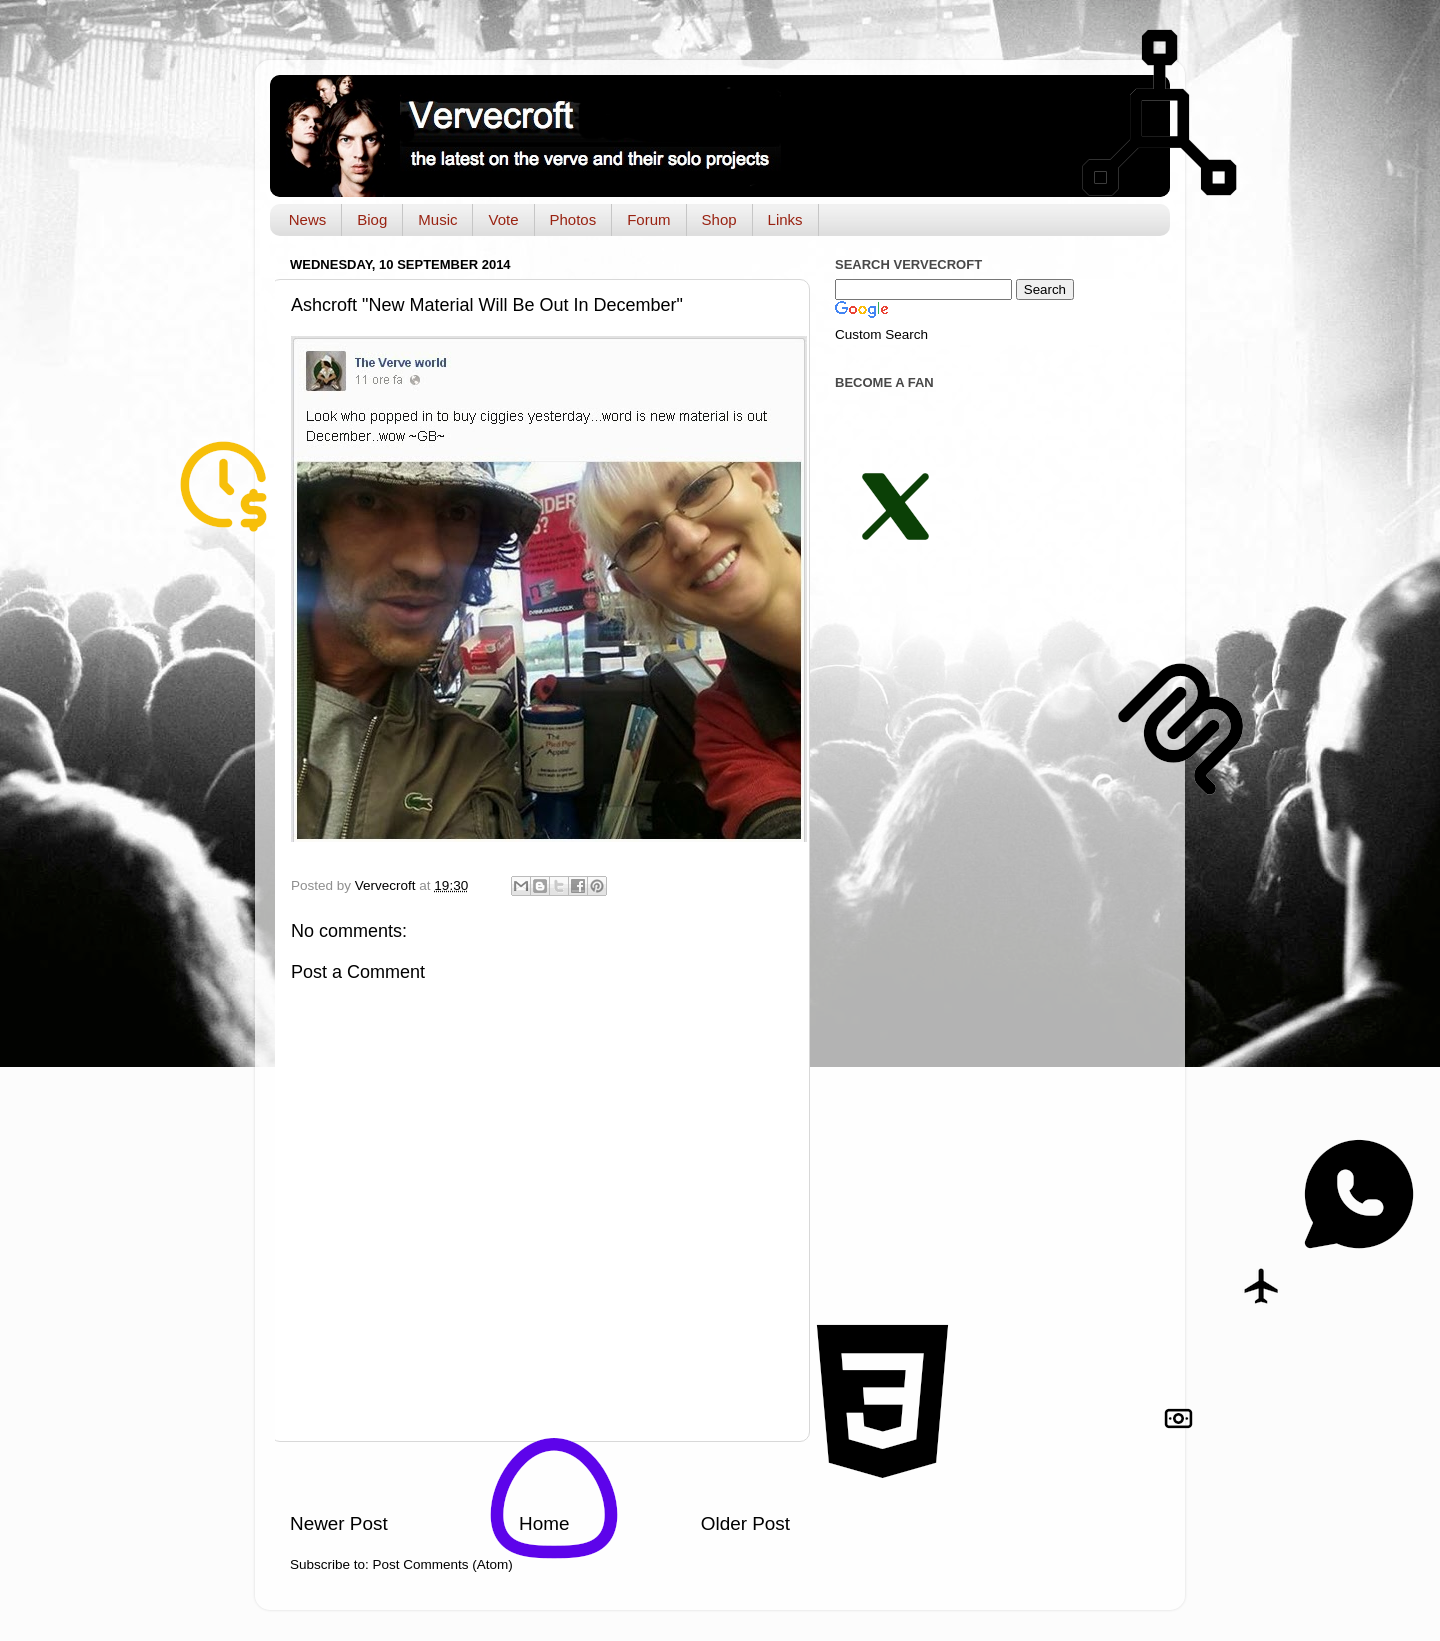 This screenshot has width=1440, height=1641. Describe the element at coordinates (1262, 1286) in the screenshot. I see `access flight booking or travel options` at that location.